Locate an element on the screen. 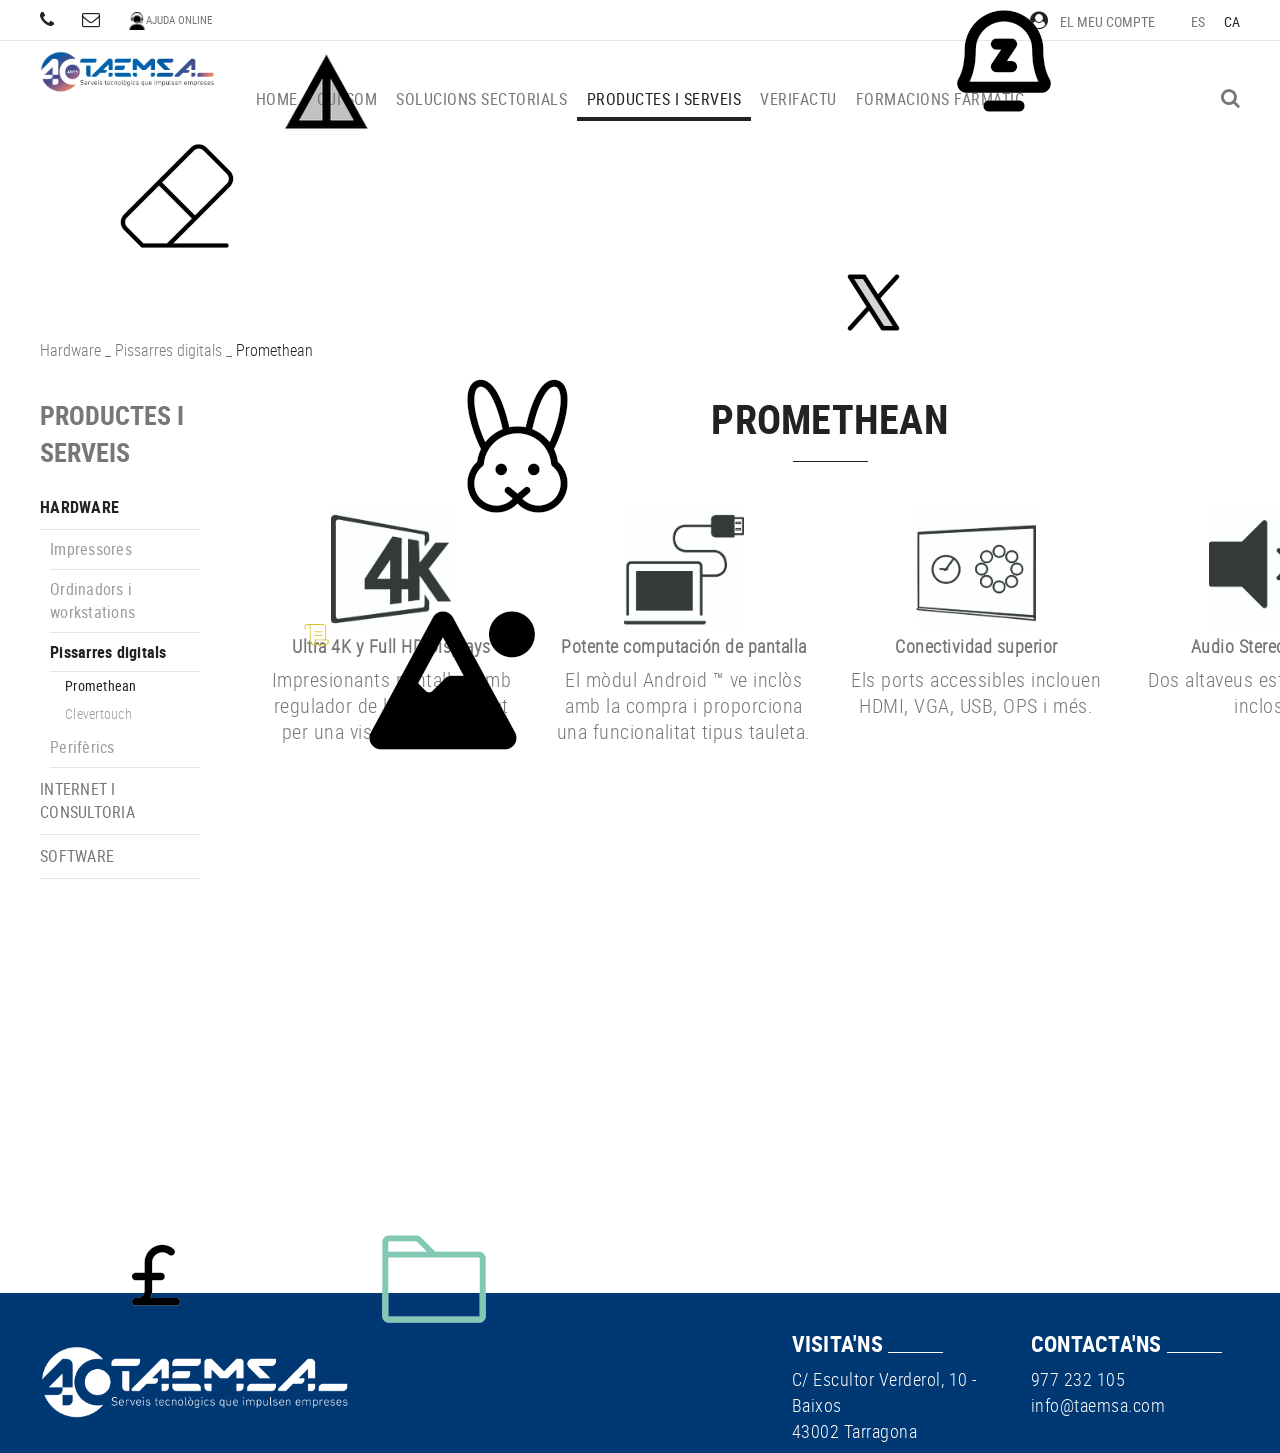 The width and height of the screenshot is (1280, 1453). snooze notifications is located at coordinates (1004, 61).